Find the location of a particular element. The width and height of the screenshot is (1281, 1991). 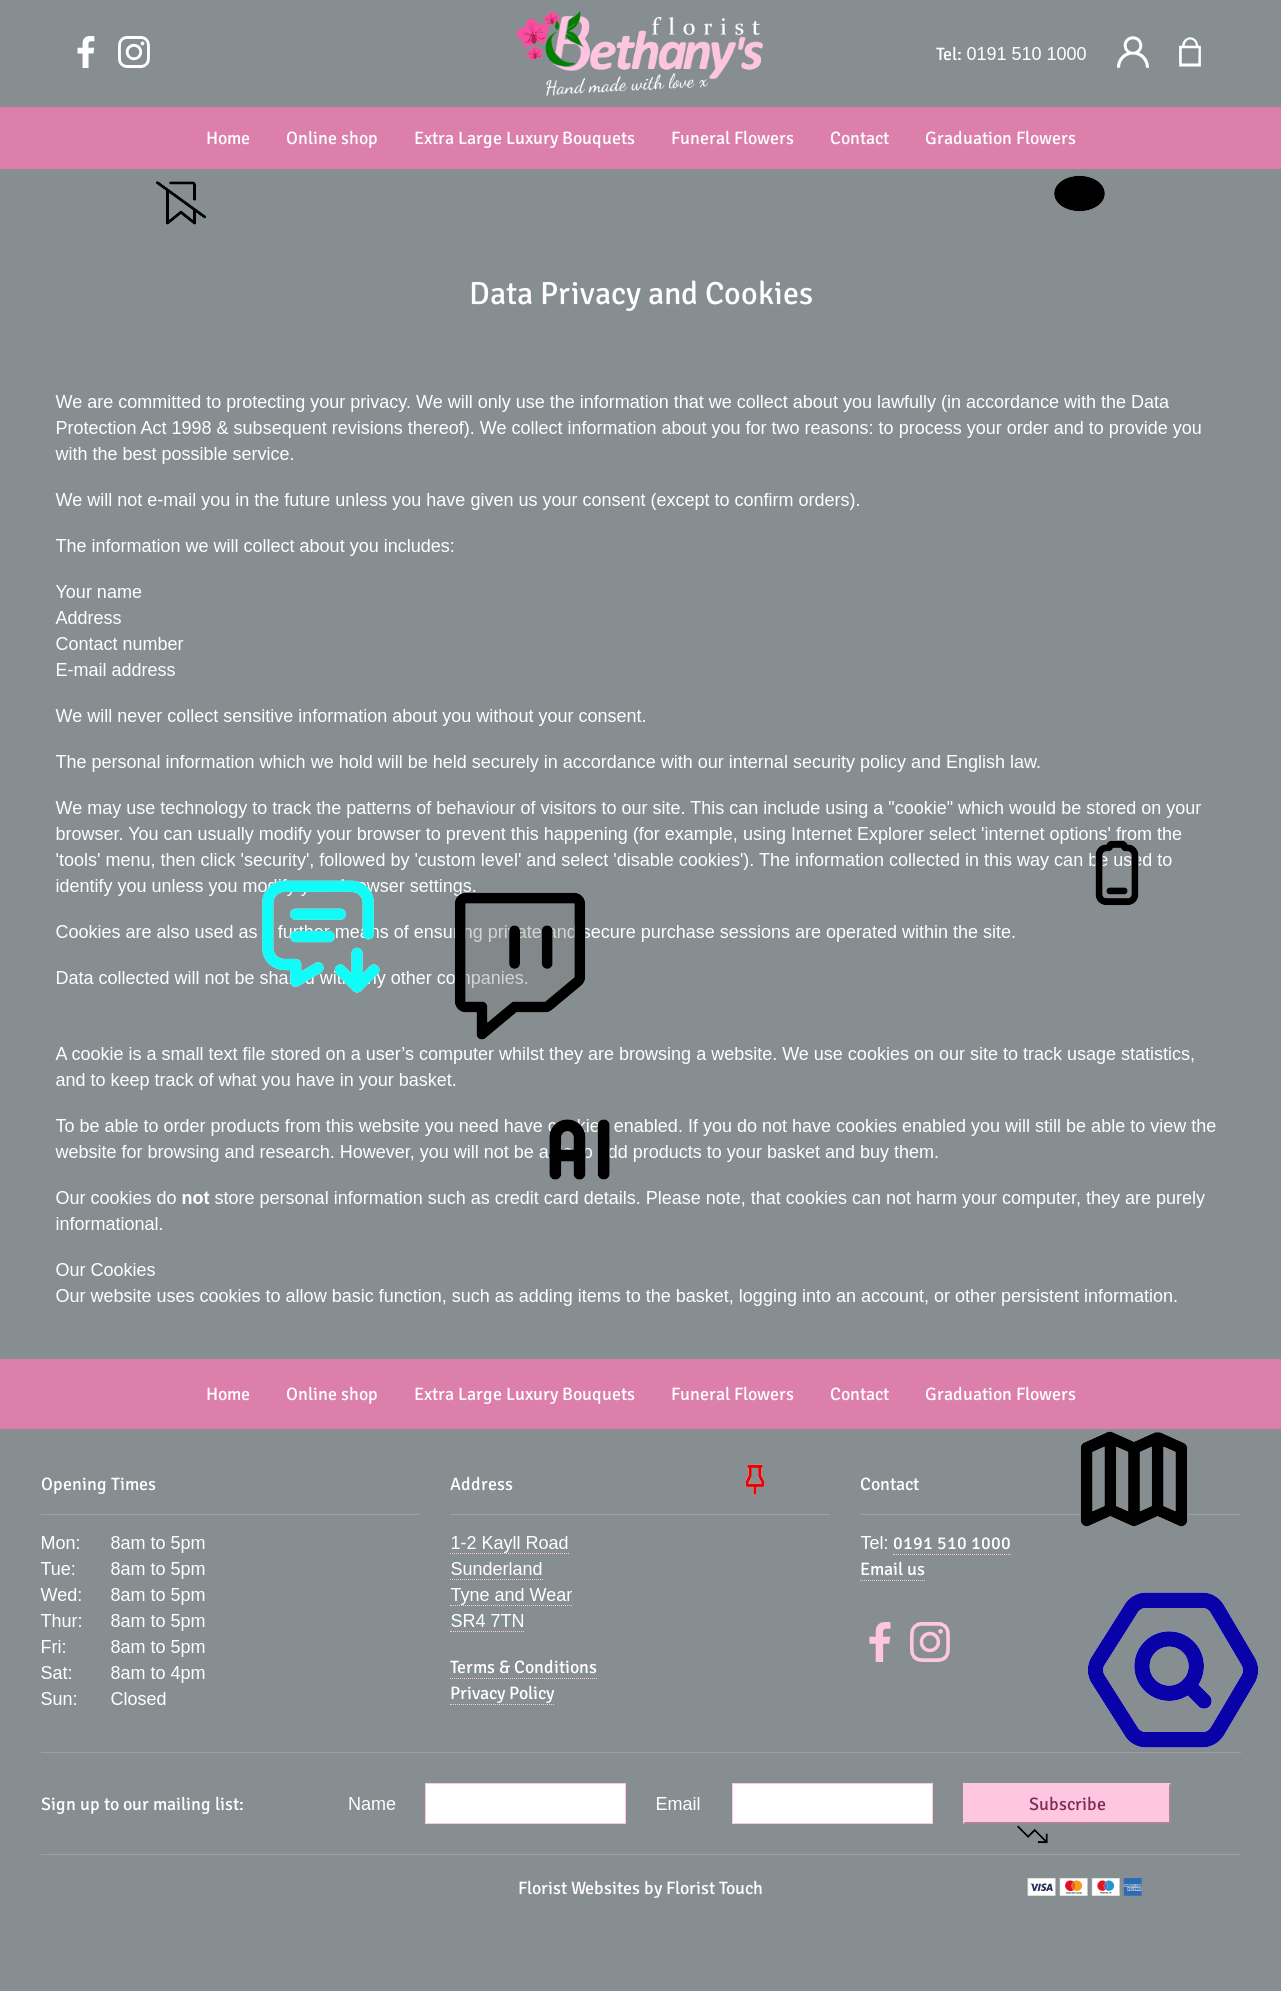

open the Twitch app is located at coordinates (520, 958).